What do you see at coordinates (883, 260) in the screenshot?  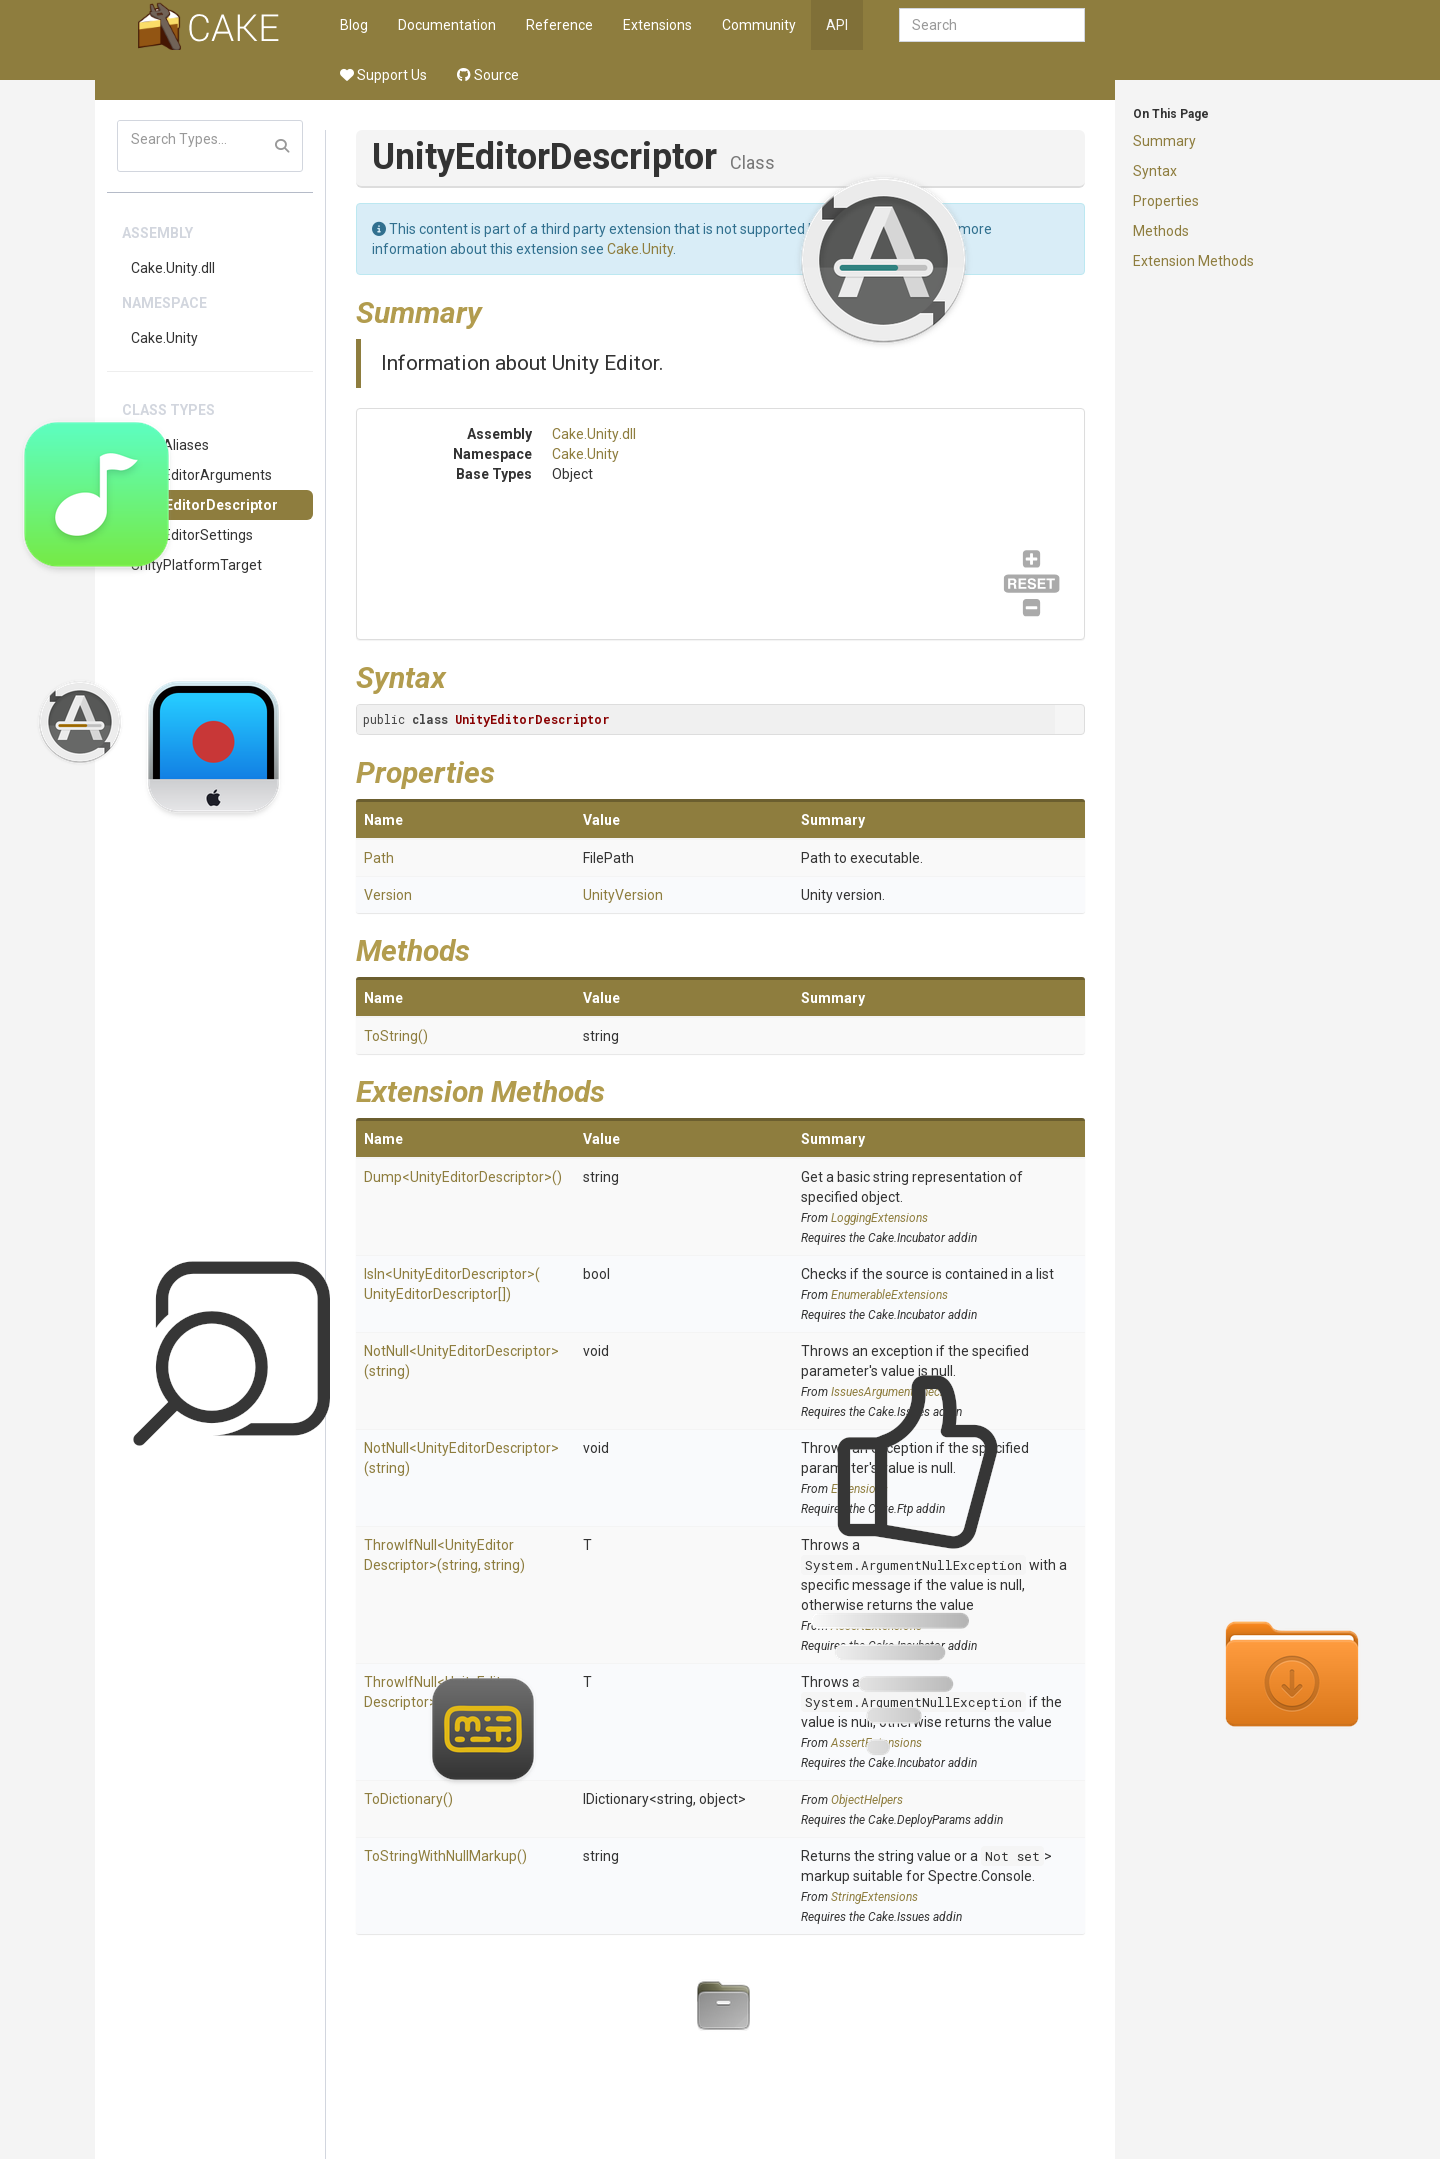 I see `check for available software updates` at bounding box center [883, 260].